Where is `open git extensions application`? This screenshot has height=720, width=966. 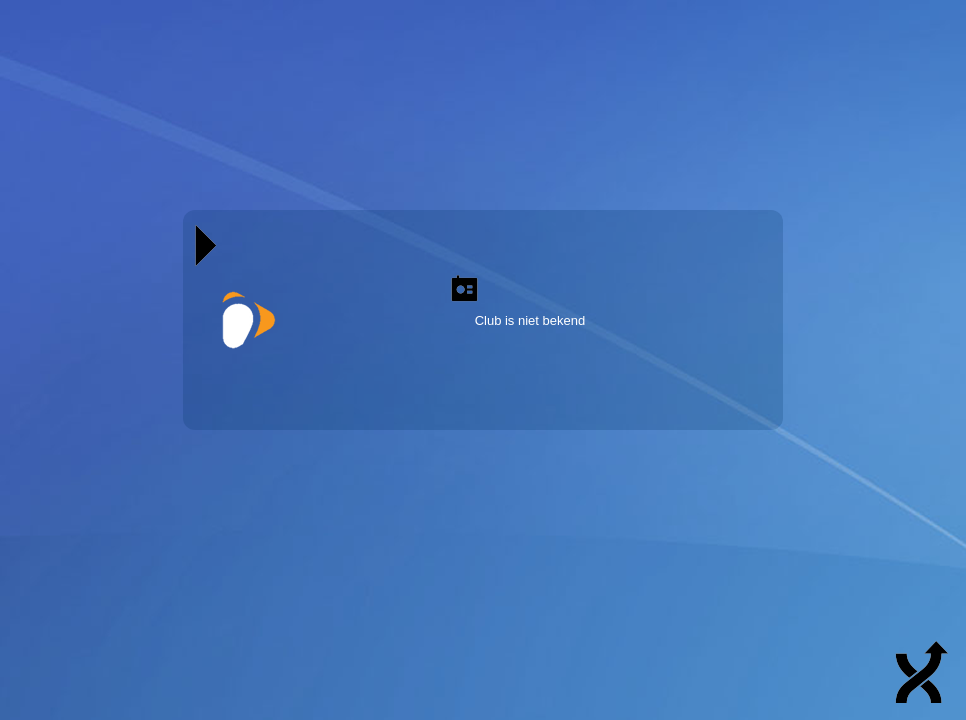 open git extensions application is located at coordinates (922, 672).